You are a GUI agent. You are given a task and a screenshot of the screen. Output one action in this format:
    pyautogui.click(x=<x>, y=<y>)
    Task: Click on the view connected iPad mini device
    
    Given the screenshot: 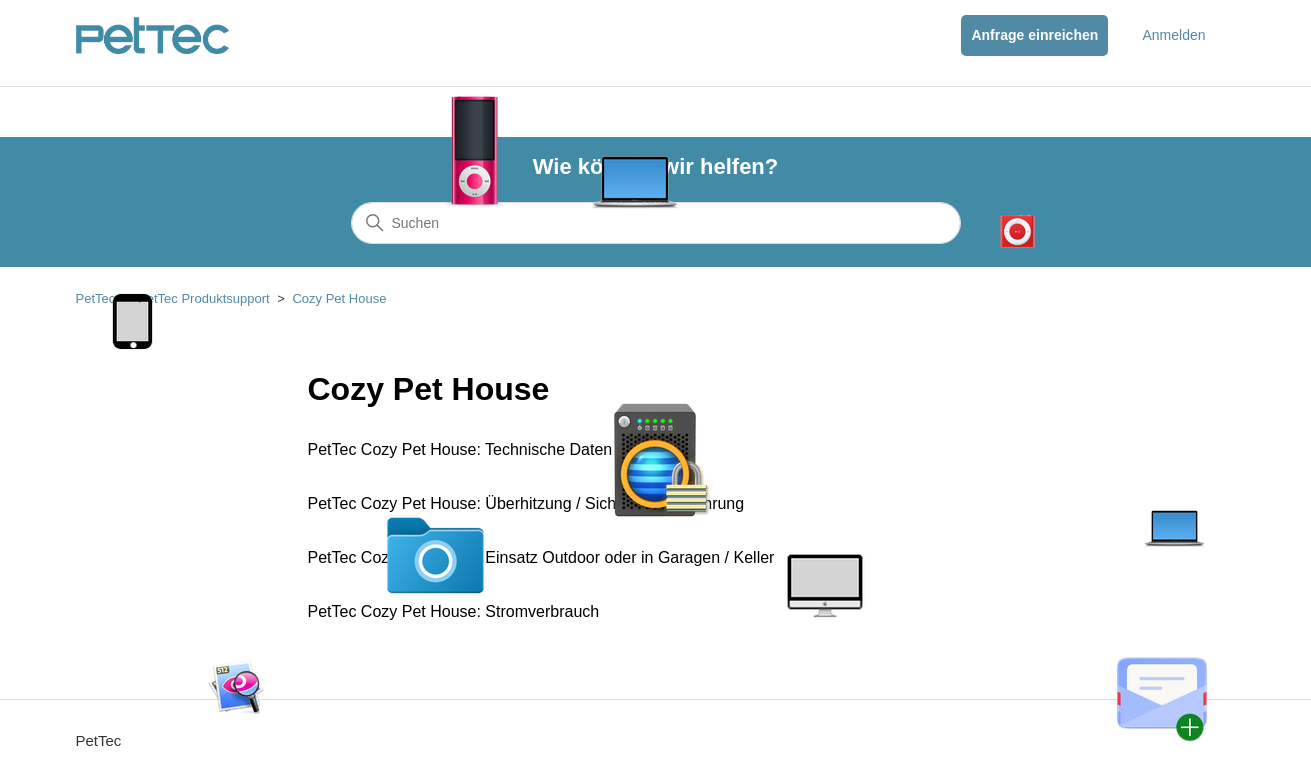 What is the action you would take?
    pyautogui.click(x=132, y=321)
    